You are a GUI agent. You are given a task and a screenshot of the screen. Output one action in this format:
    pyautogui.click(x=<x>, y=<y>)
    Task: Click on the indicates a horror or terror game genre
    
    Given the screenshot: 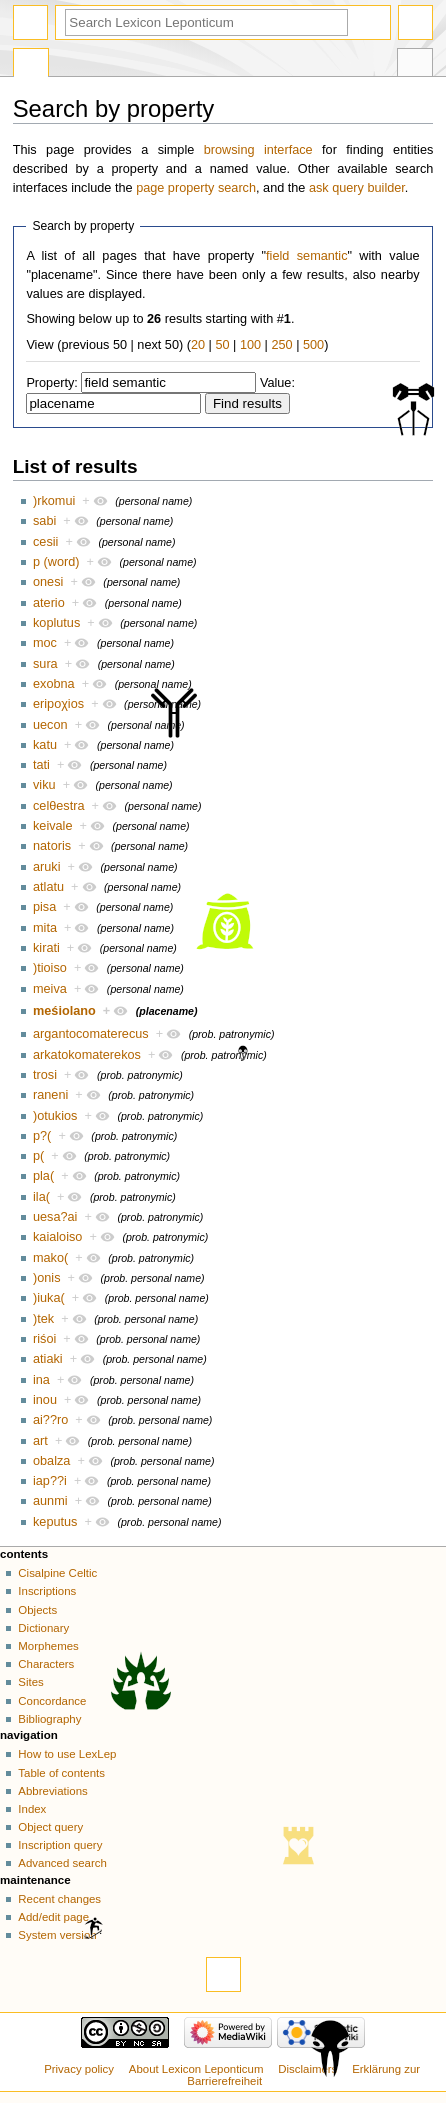 What is the action you would take?
    pyautogui.click(x=243, y=1053)
    